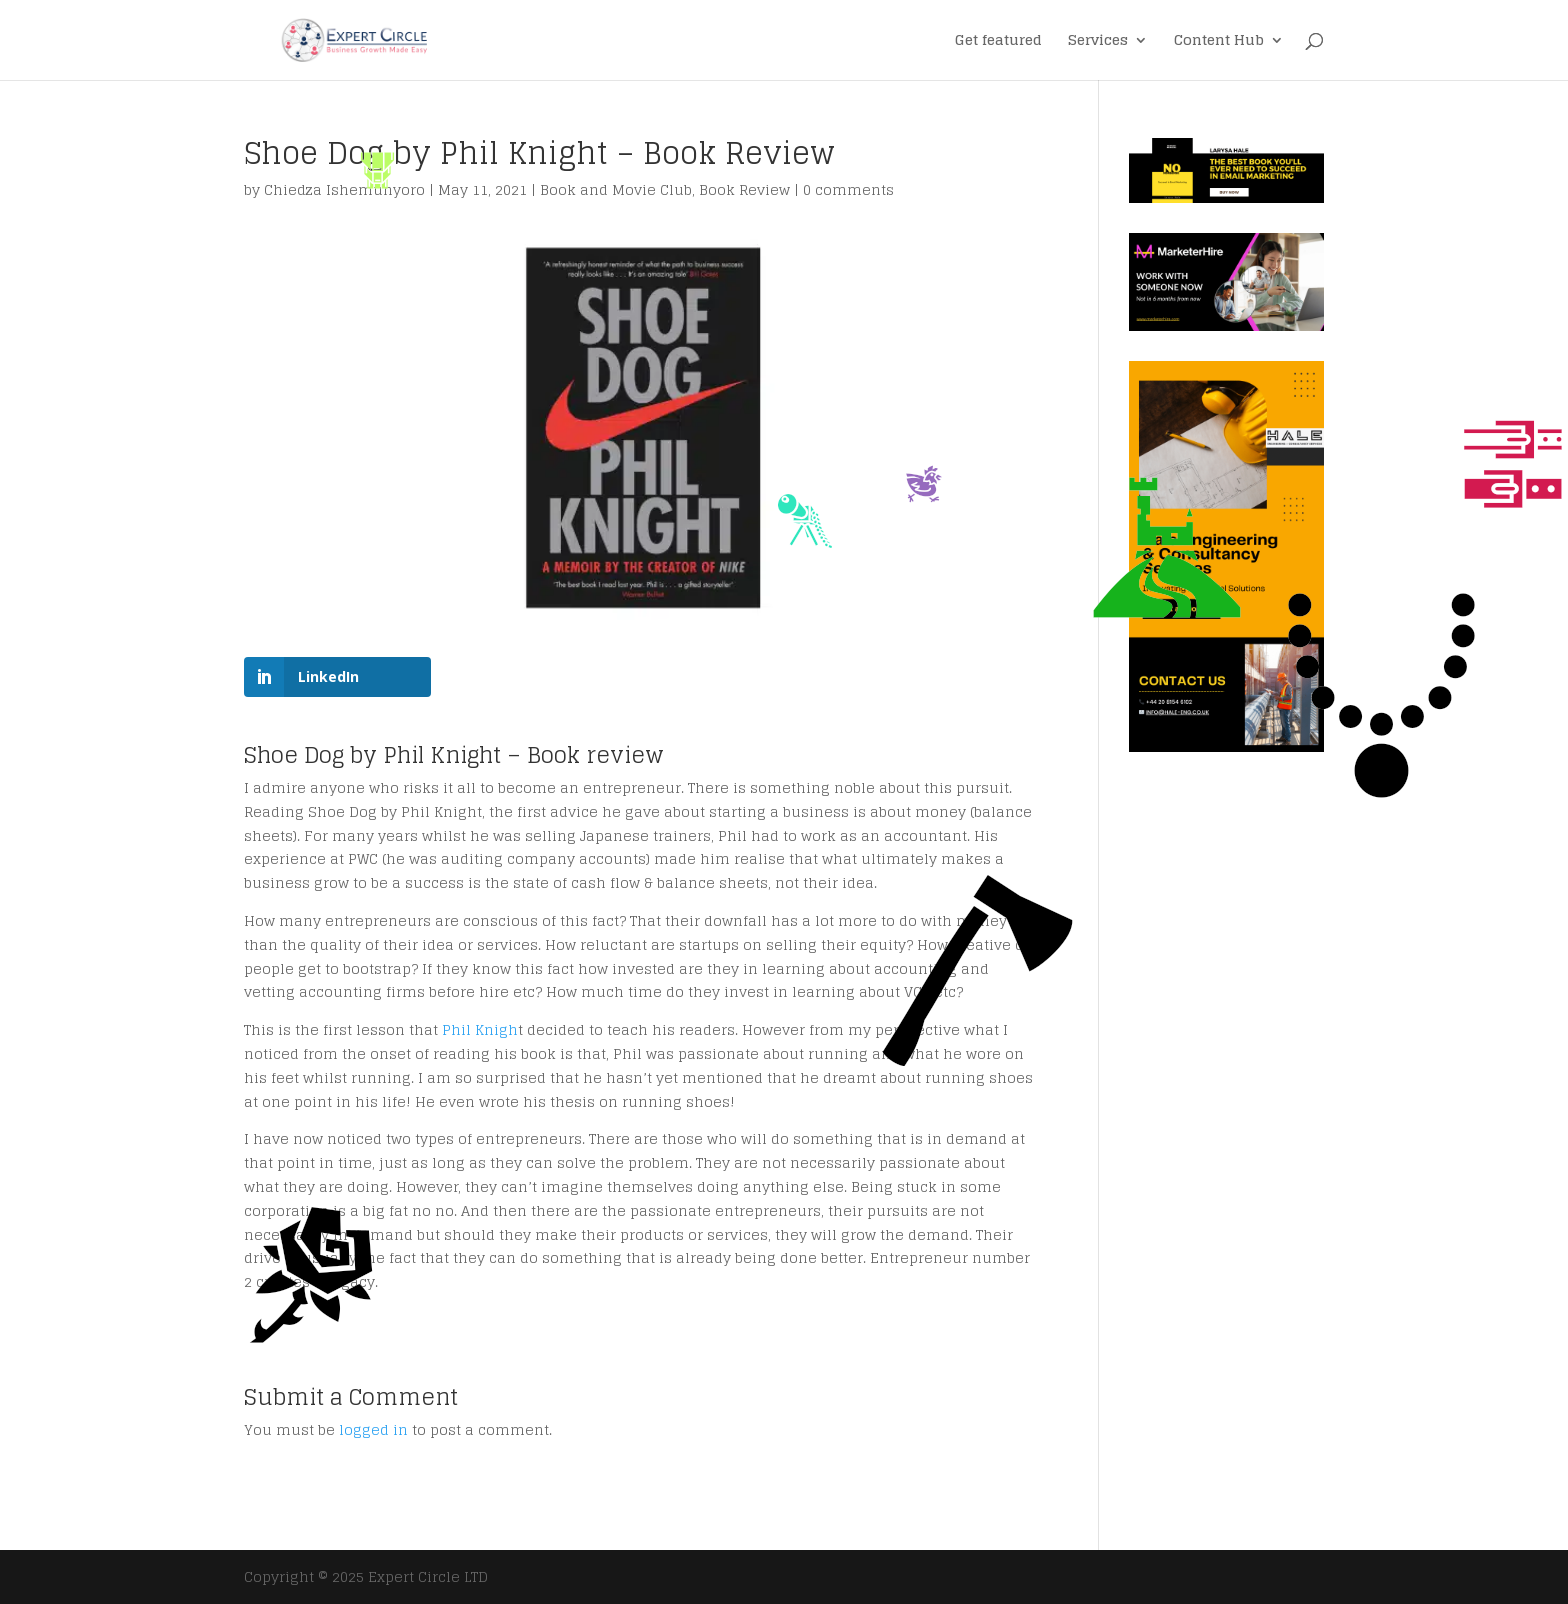 This screenshot has width=1568, height=1604. I want to click on select chicken in a farming or cooking game, so click(924, 484).